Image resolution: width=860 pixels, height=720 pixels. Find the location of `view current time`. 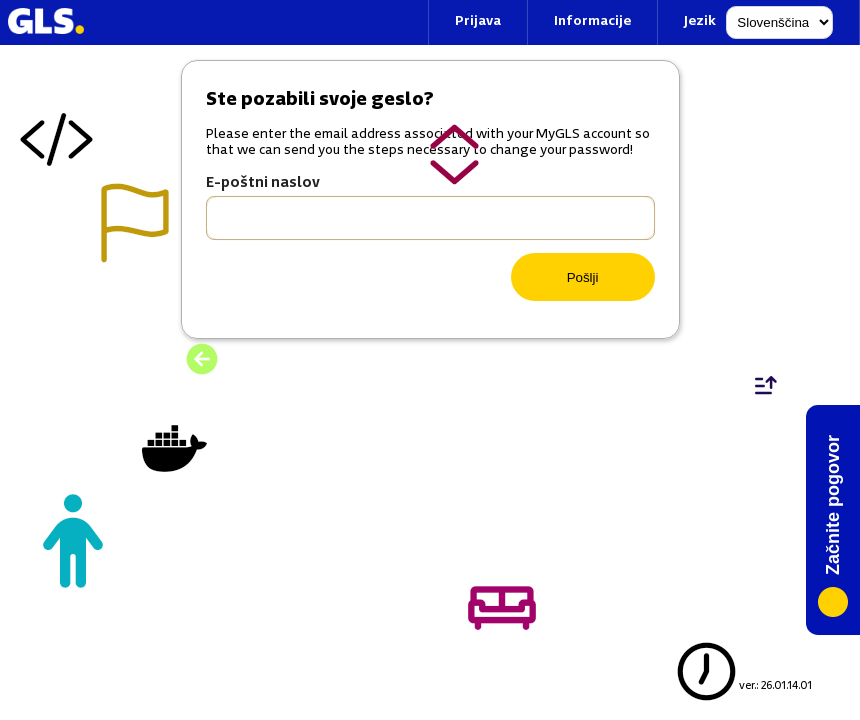

view current time is located at coordinates (706, 671).